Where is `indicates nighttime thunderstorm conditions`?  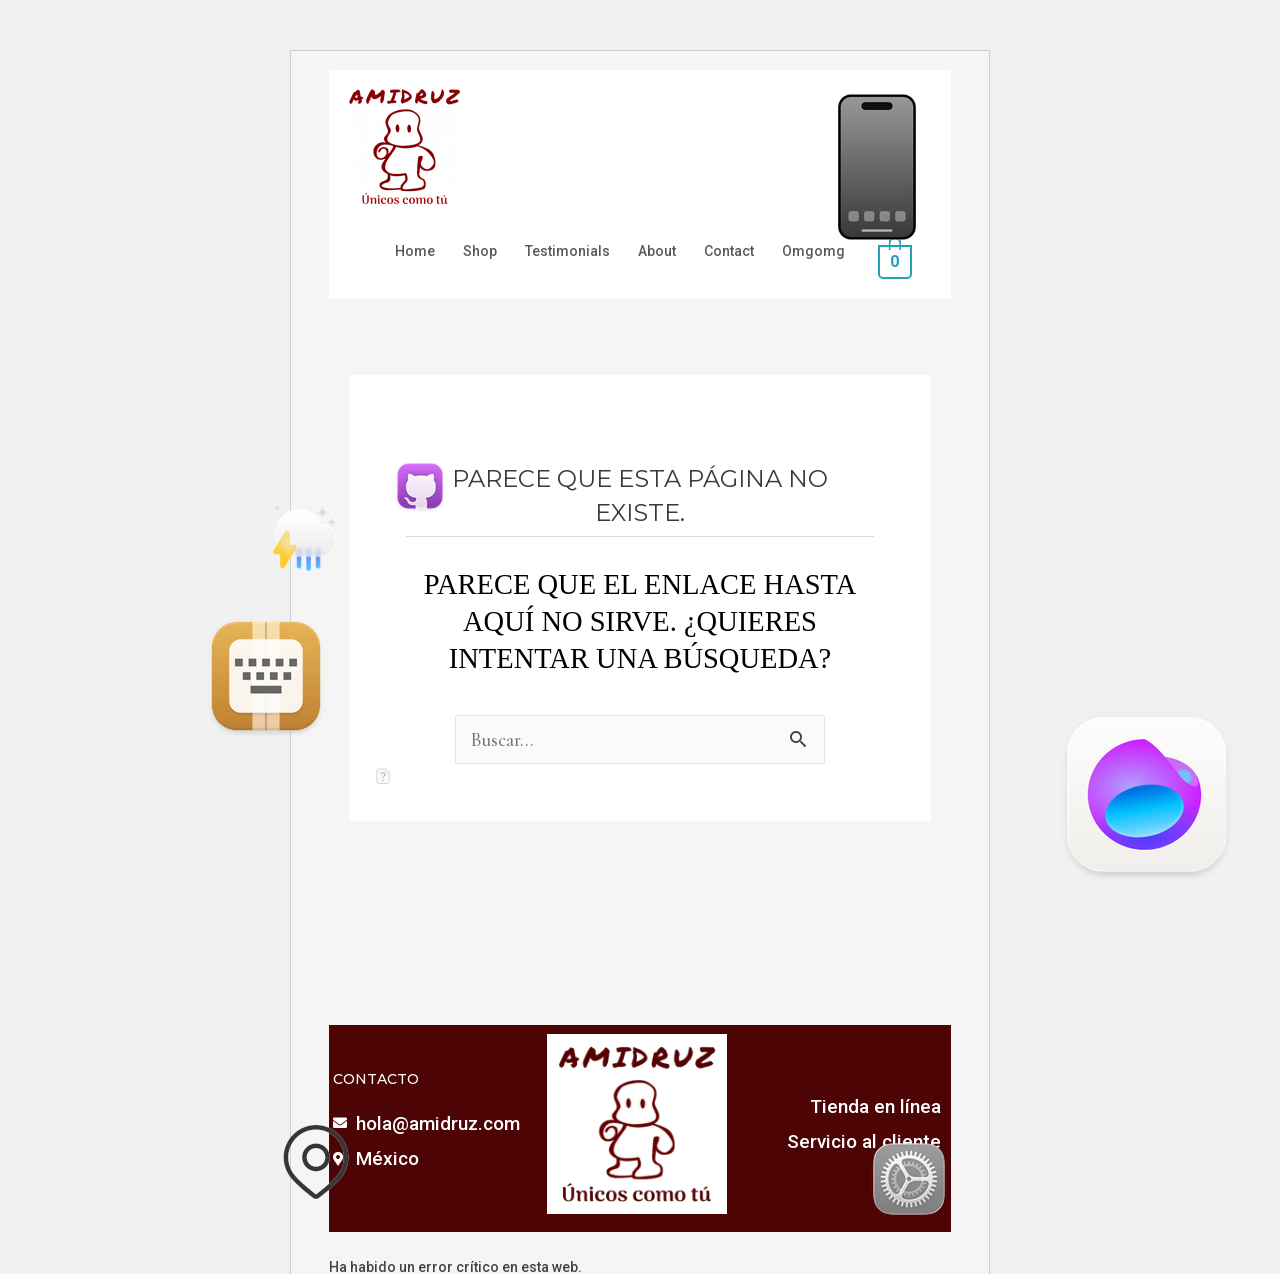
indicates nighttime thunderstorm conditions is located at coordinates (306, 537).